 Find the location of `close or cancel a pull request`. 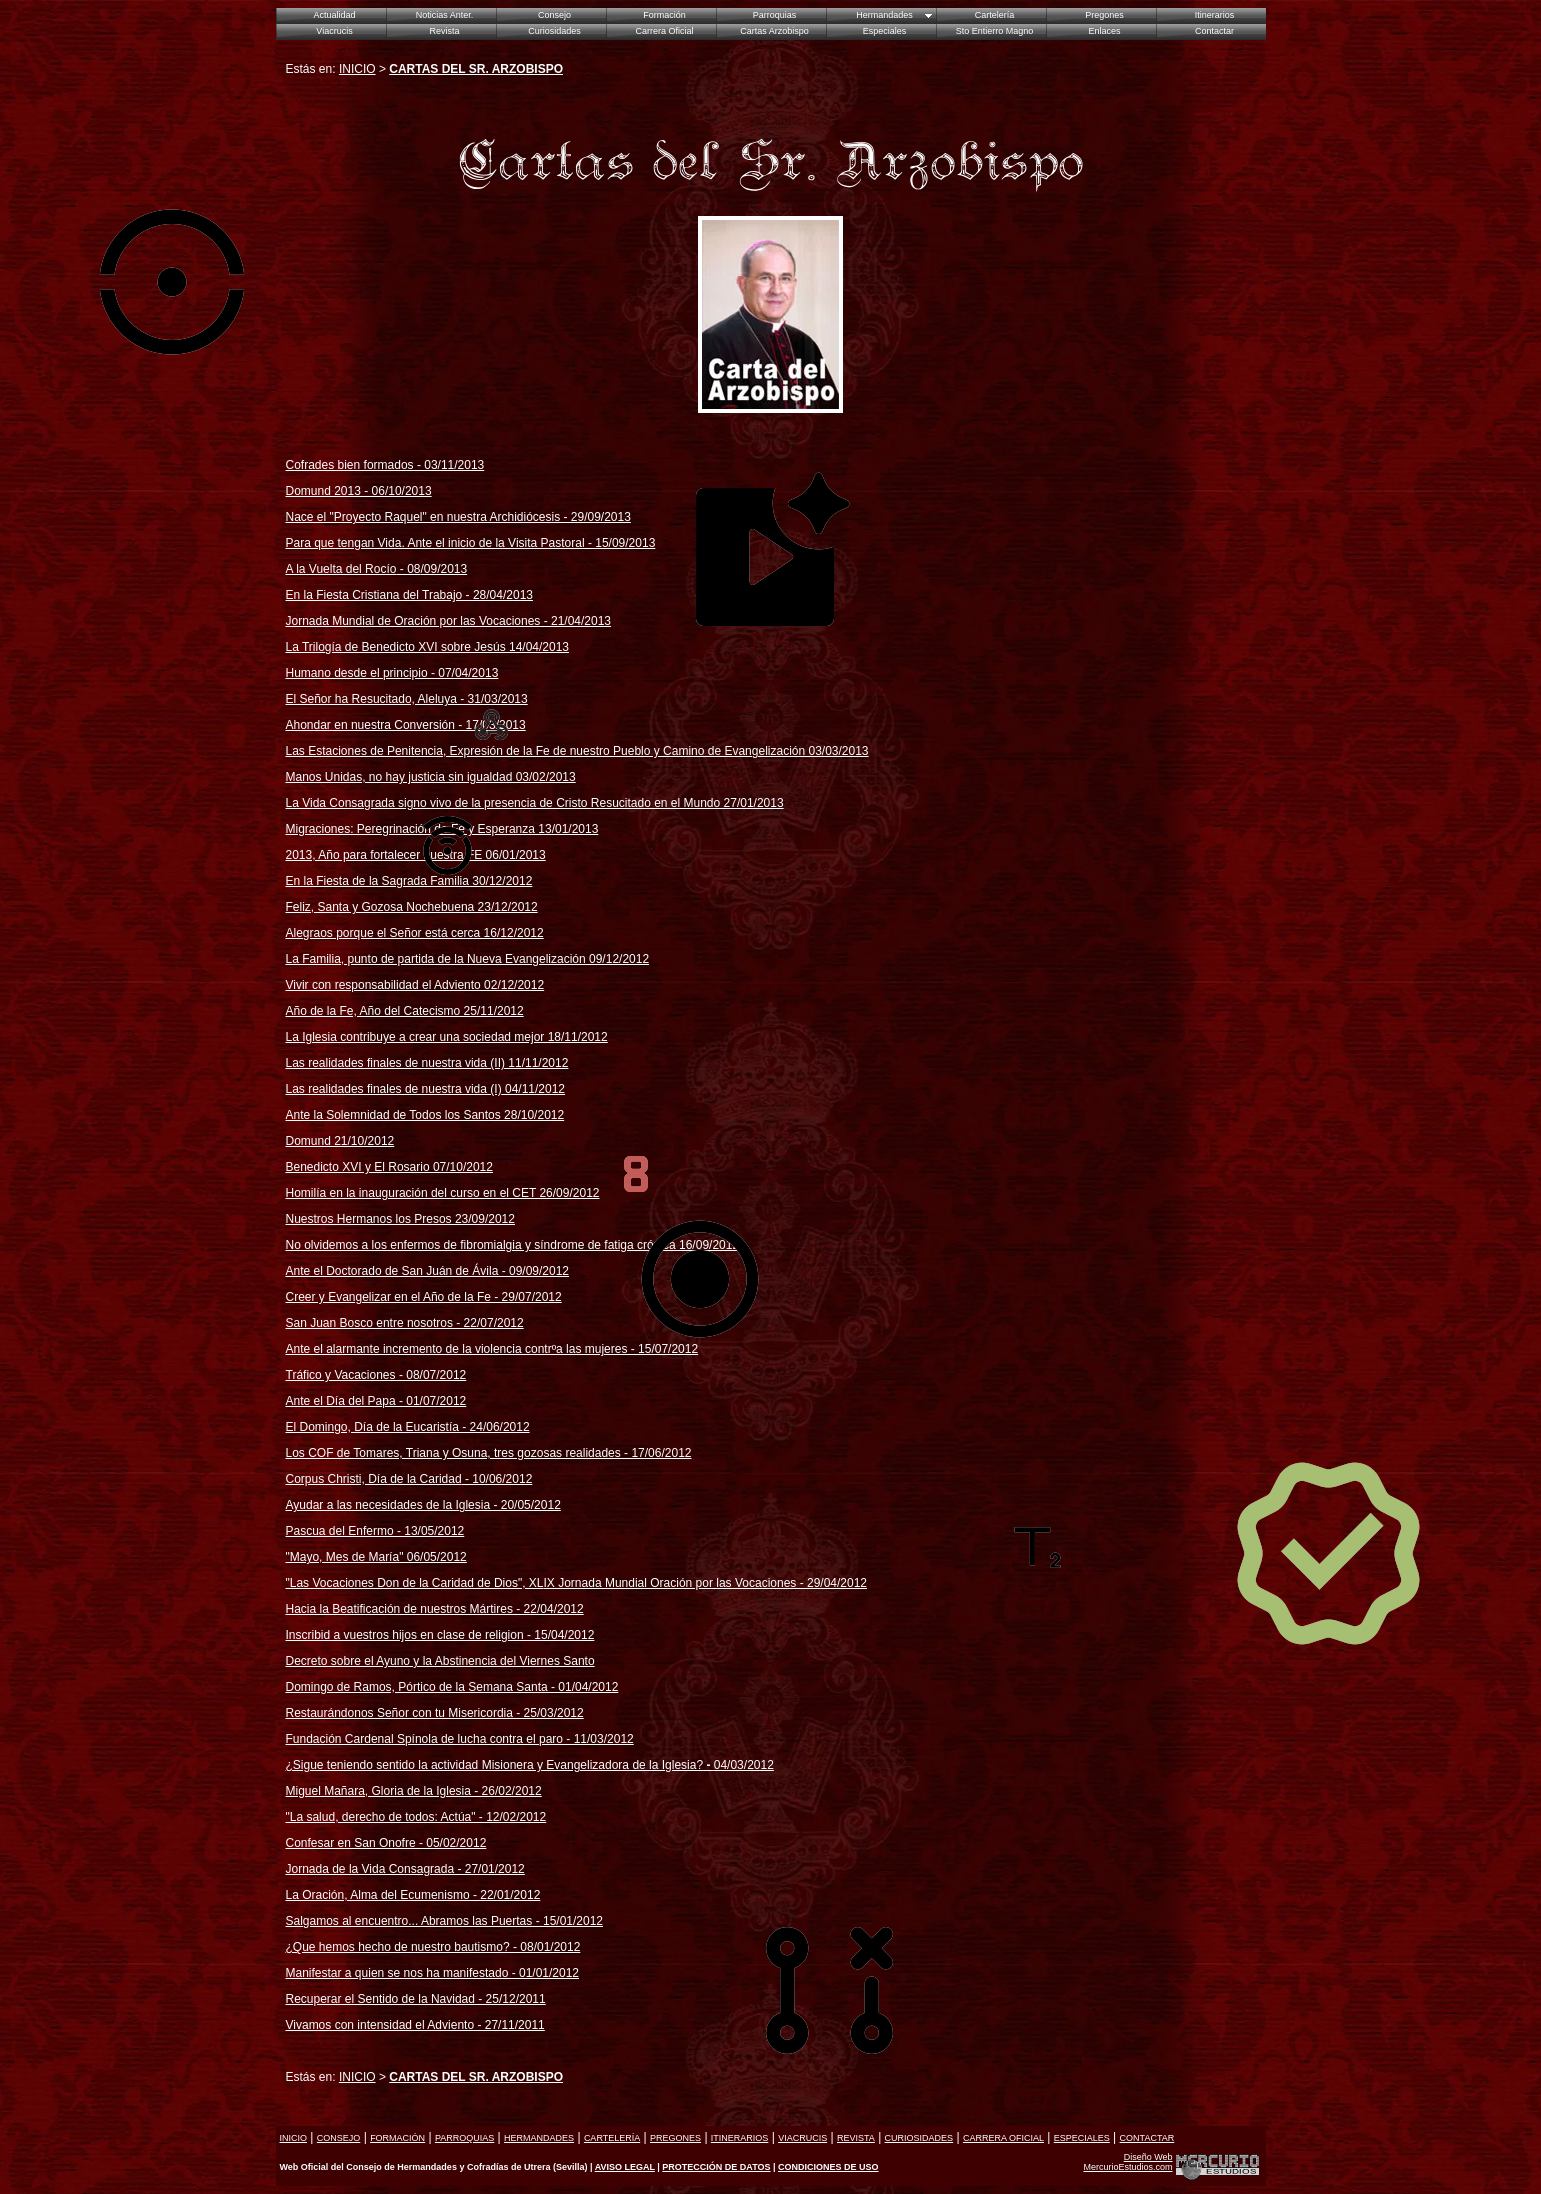

close or cancel a pull request is located at coordinates (829, 1990).